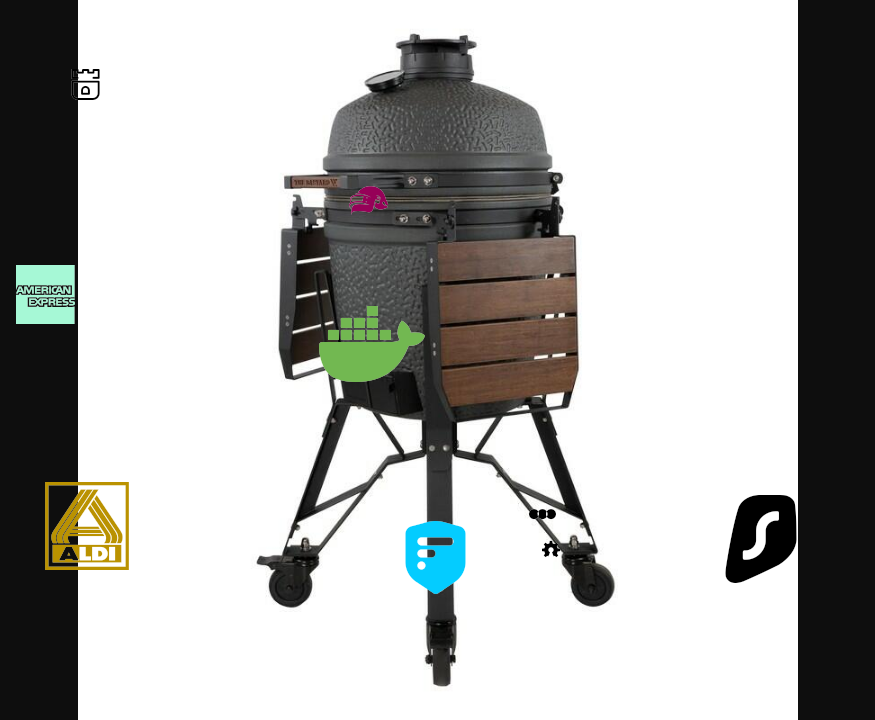 This screenshot has width=875, height=720. What do you see at coordinates (368, 200) in the screenshot?
I see `launch PUBG (PlayerUnknown's Battlegrounds) game` at bounding box center [368, 200].